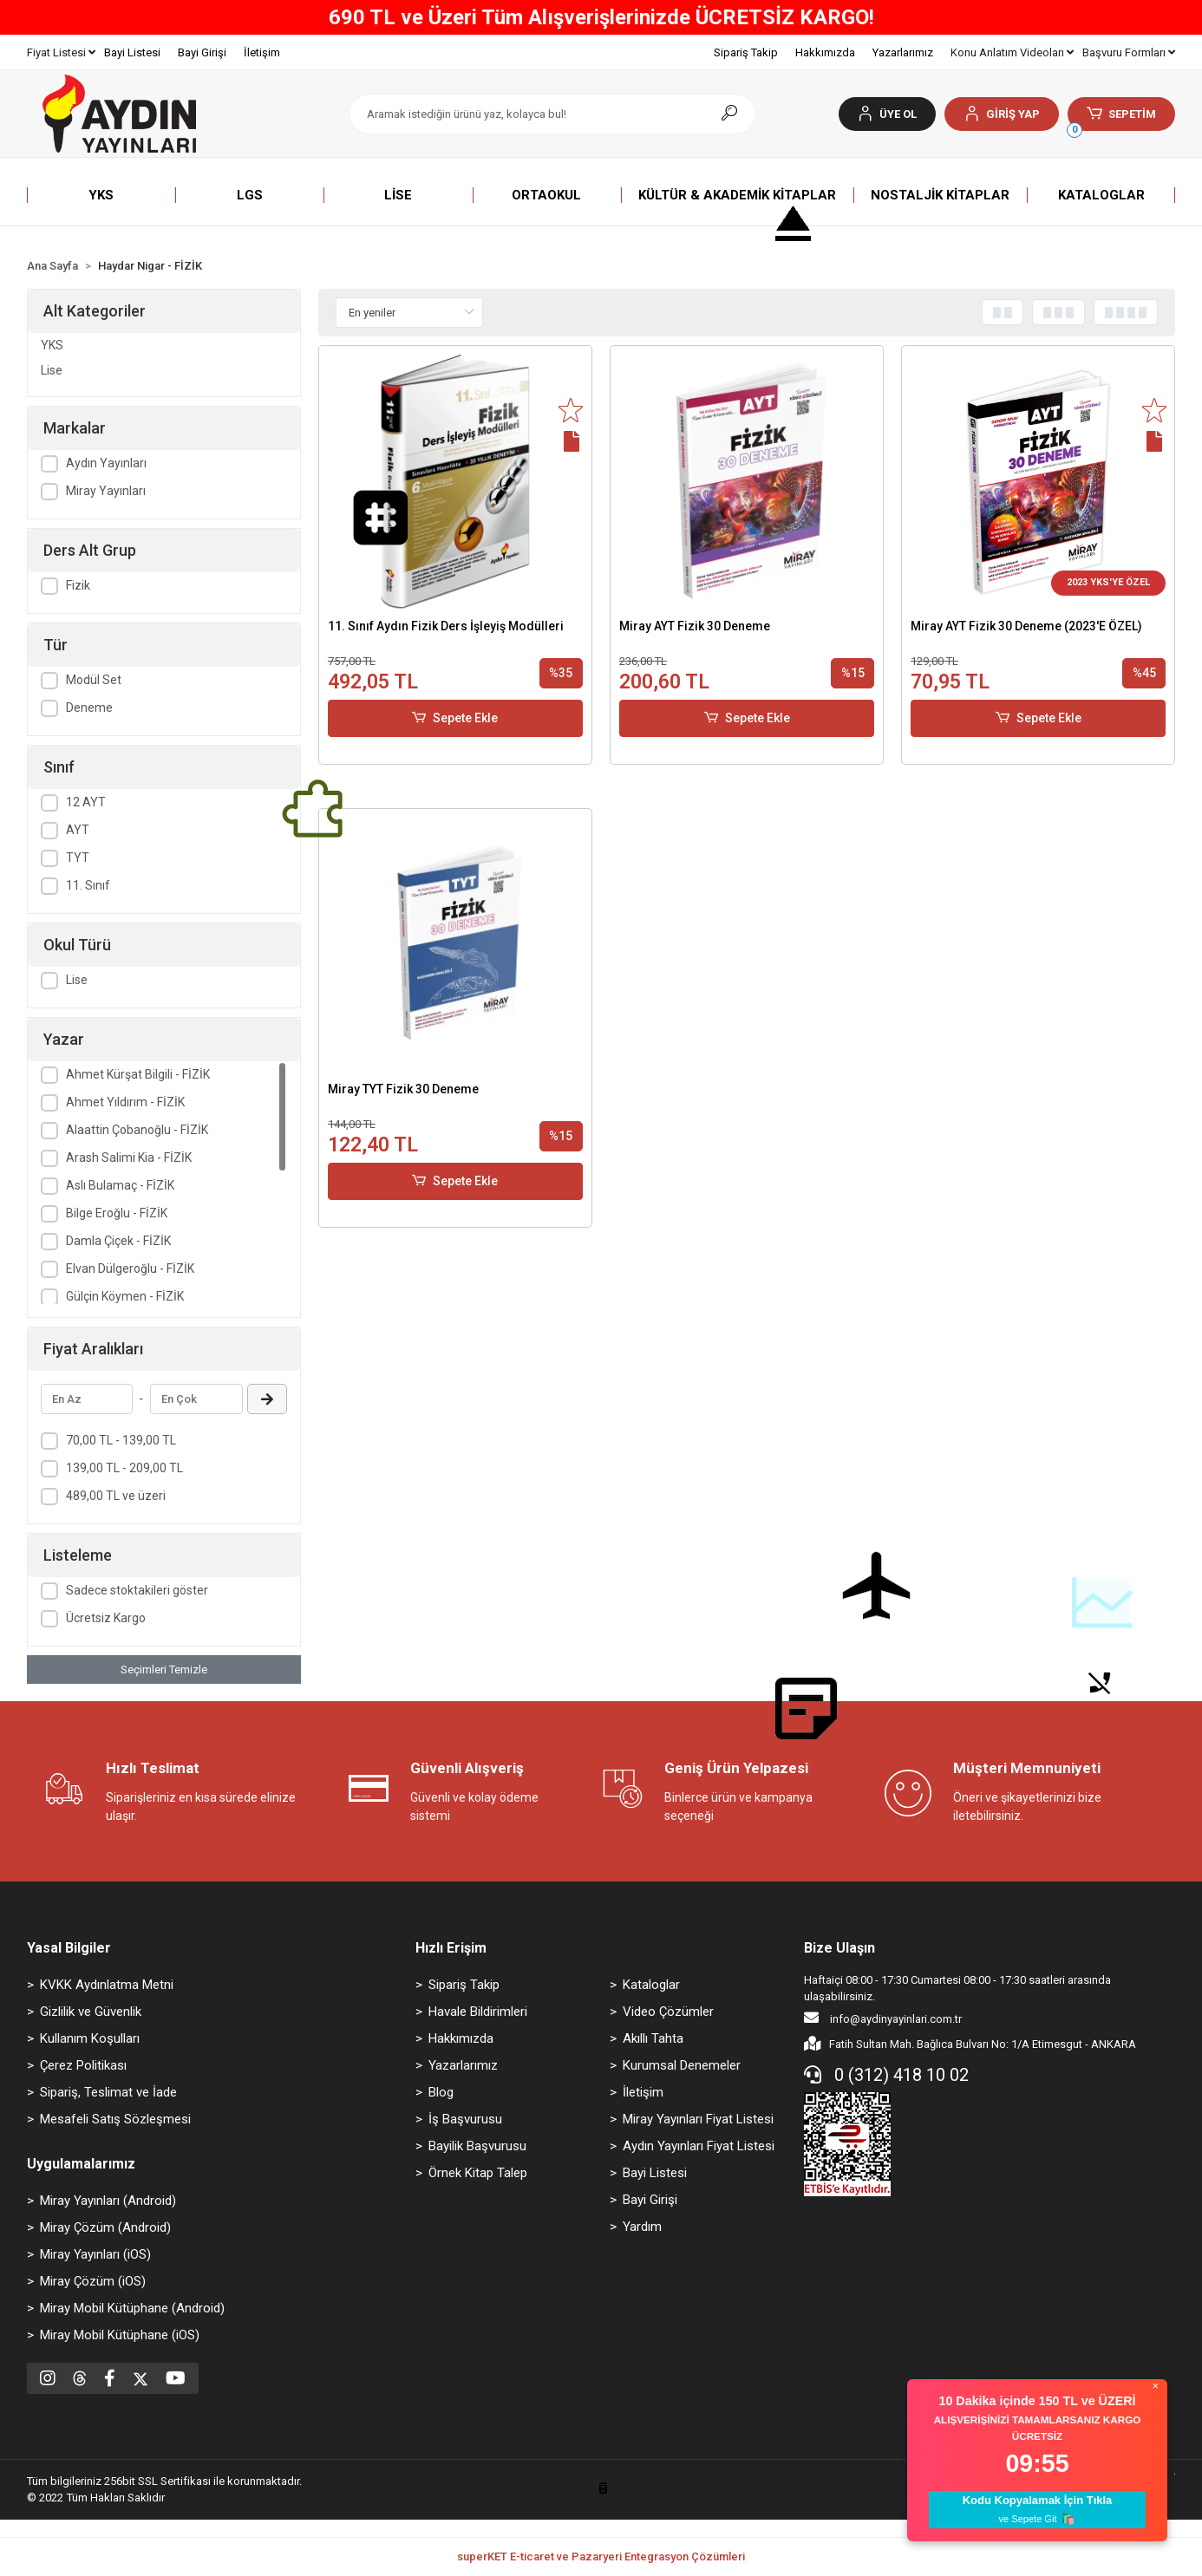  Describe the element at coordinates (793, 223) in the screenshot. I see `eject removable media or disc` at that location.